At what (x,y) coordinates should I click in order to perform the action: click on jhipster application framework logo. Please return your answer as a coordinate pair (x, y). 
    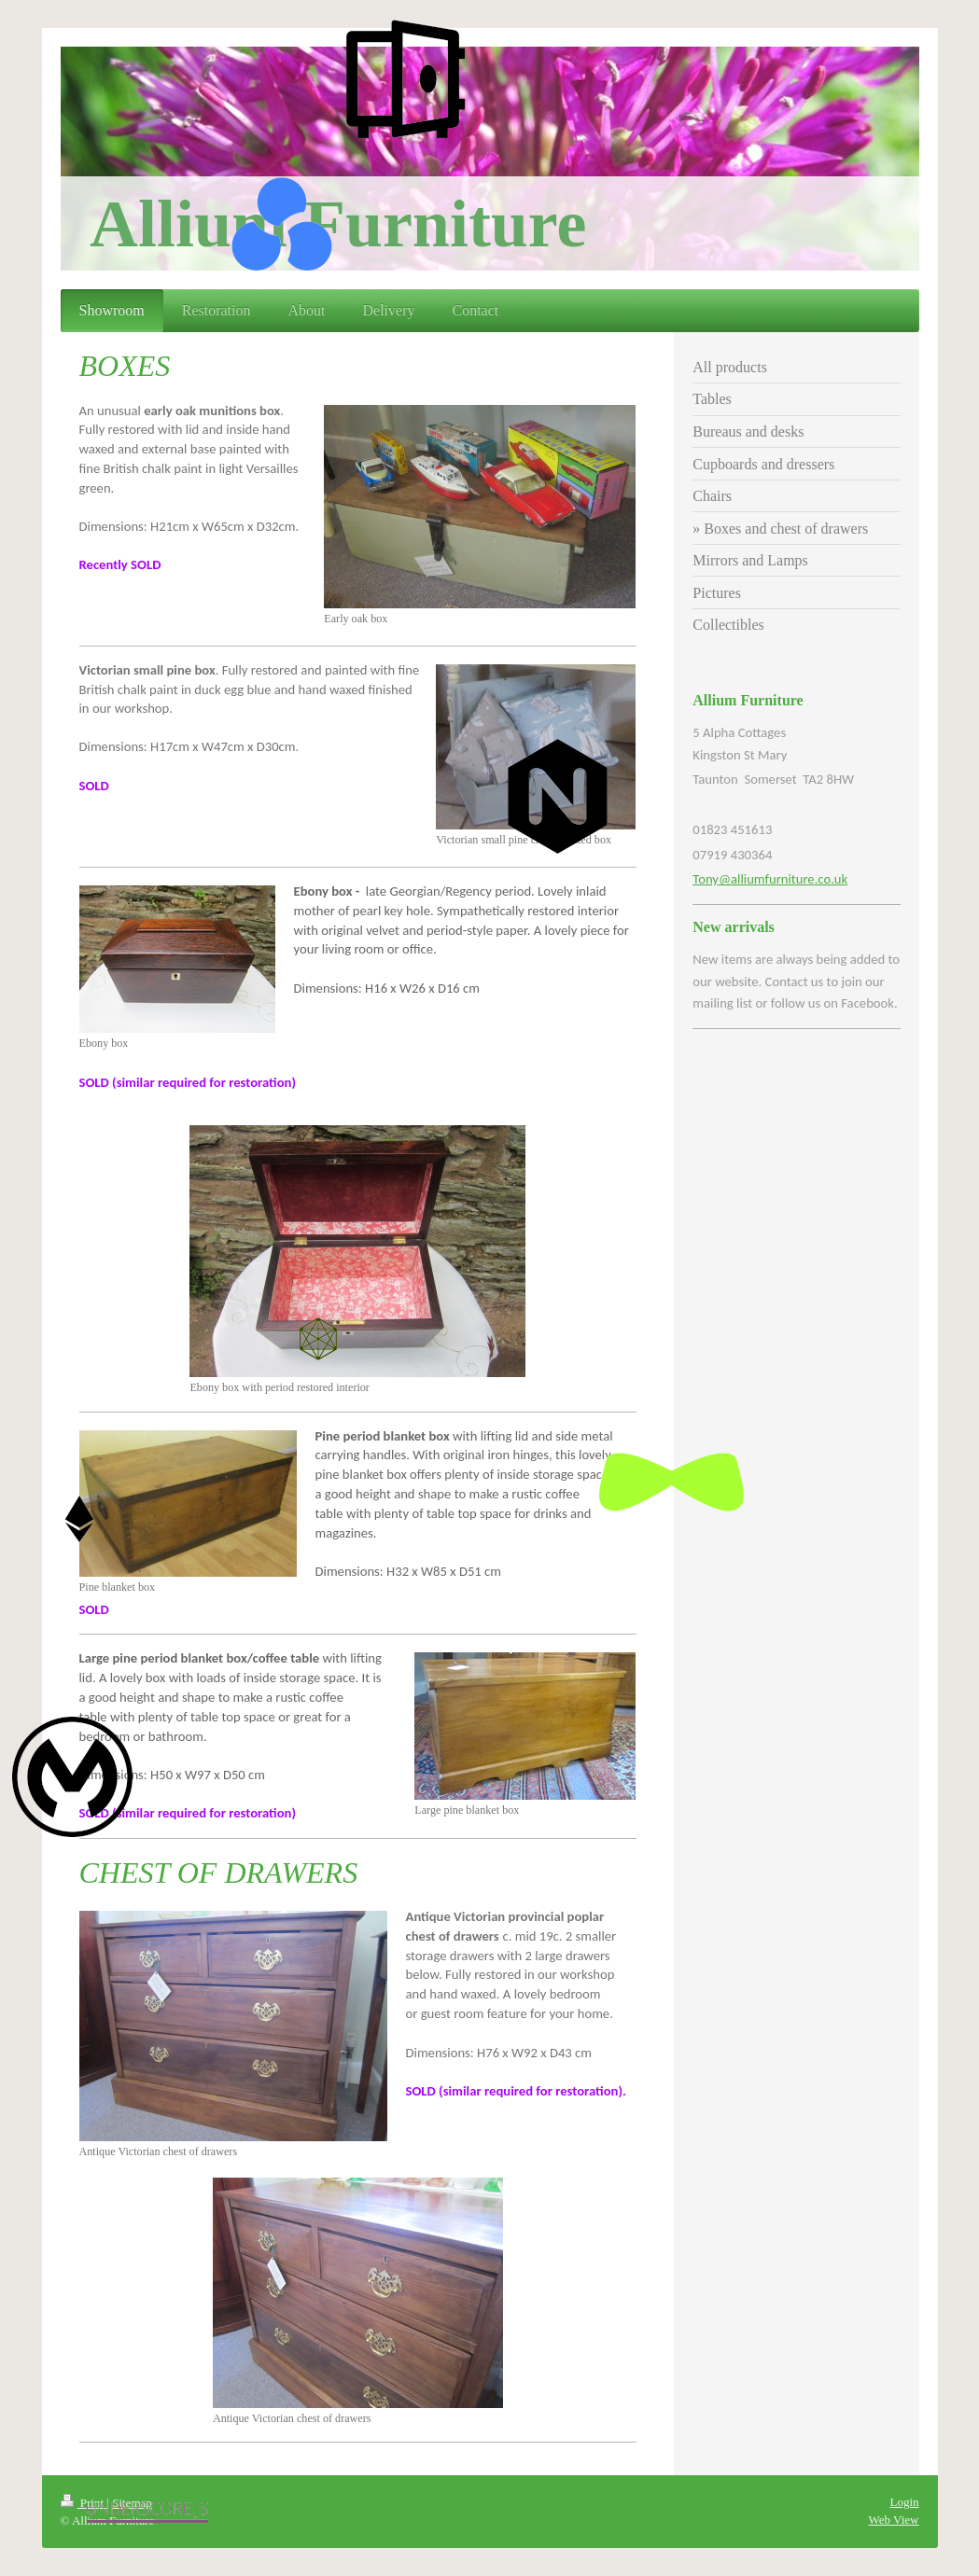
    Looking at the image, I should click on (671, 1482).